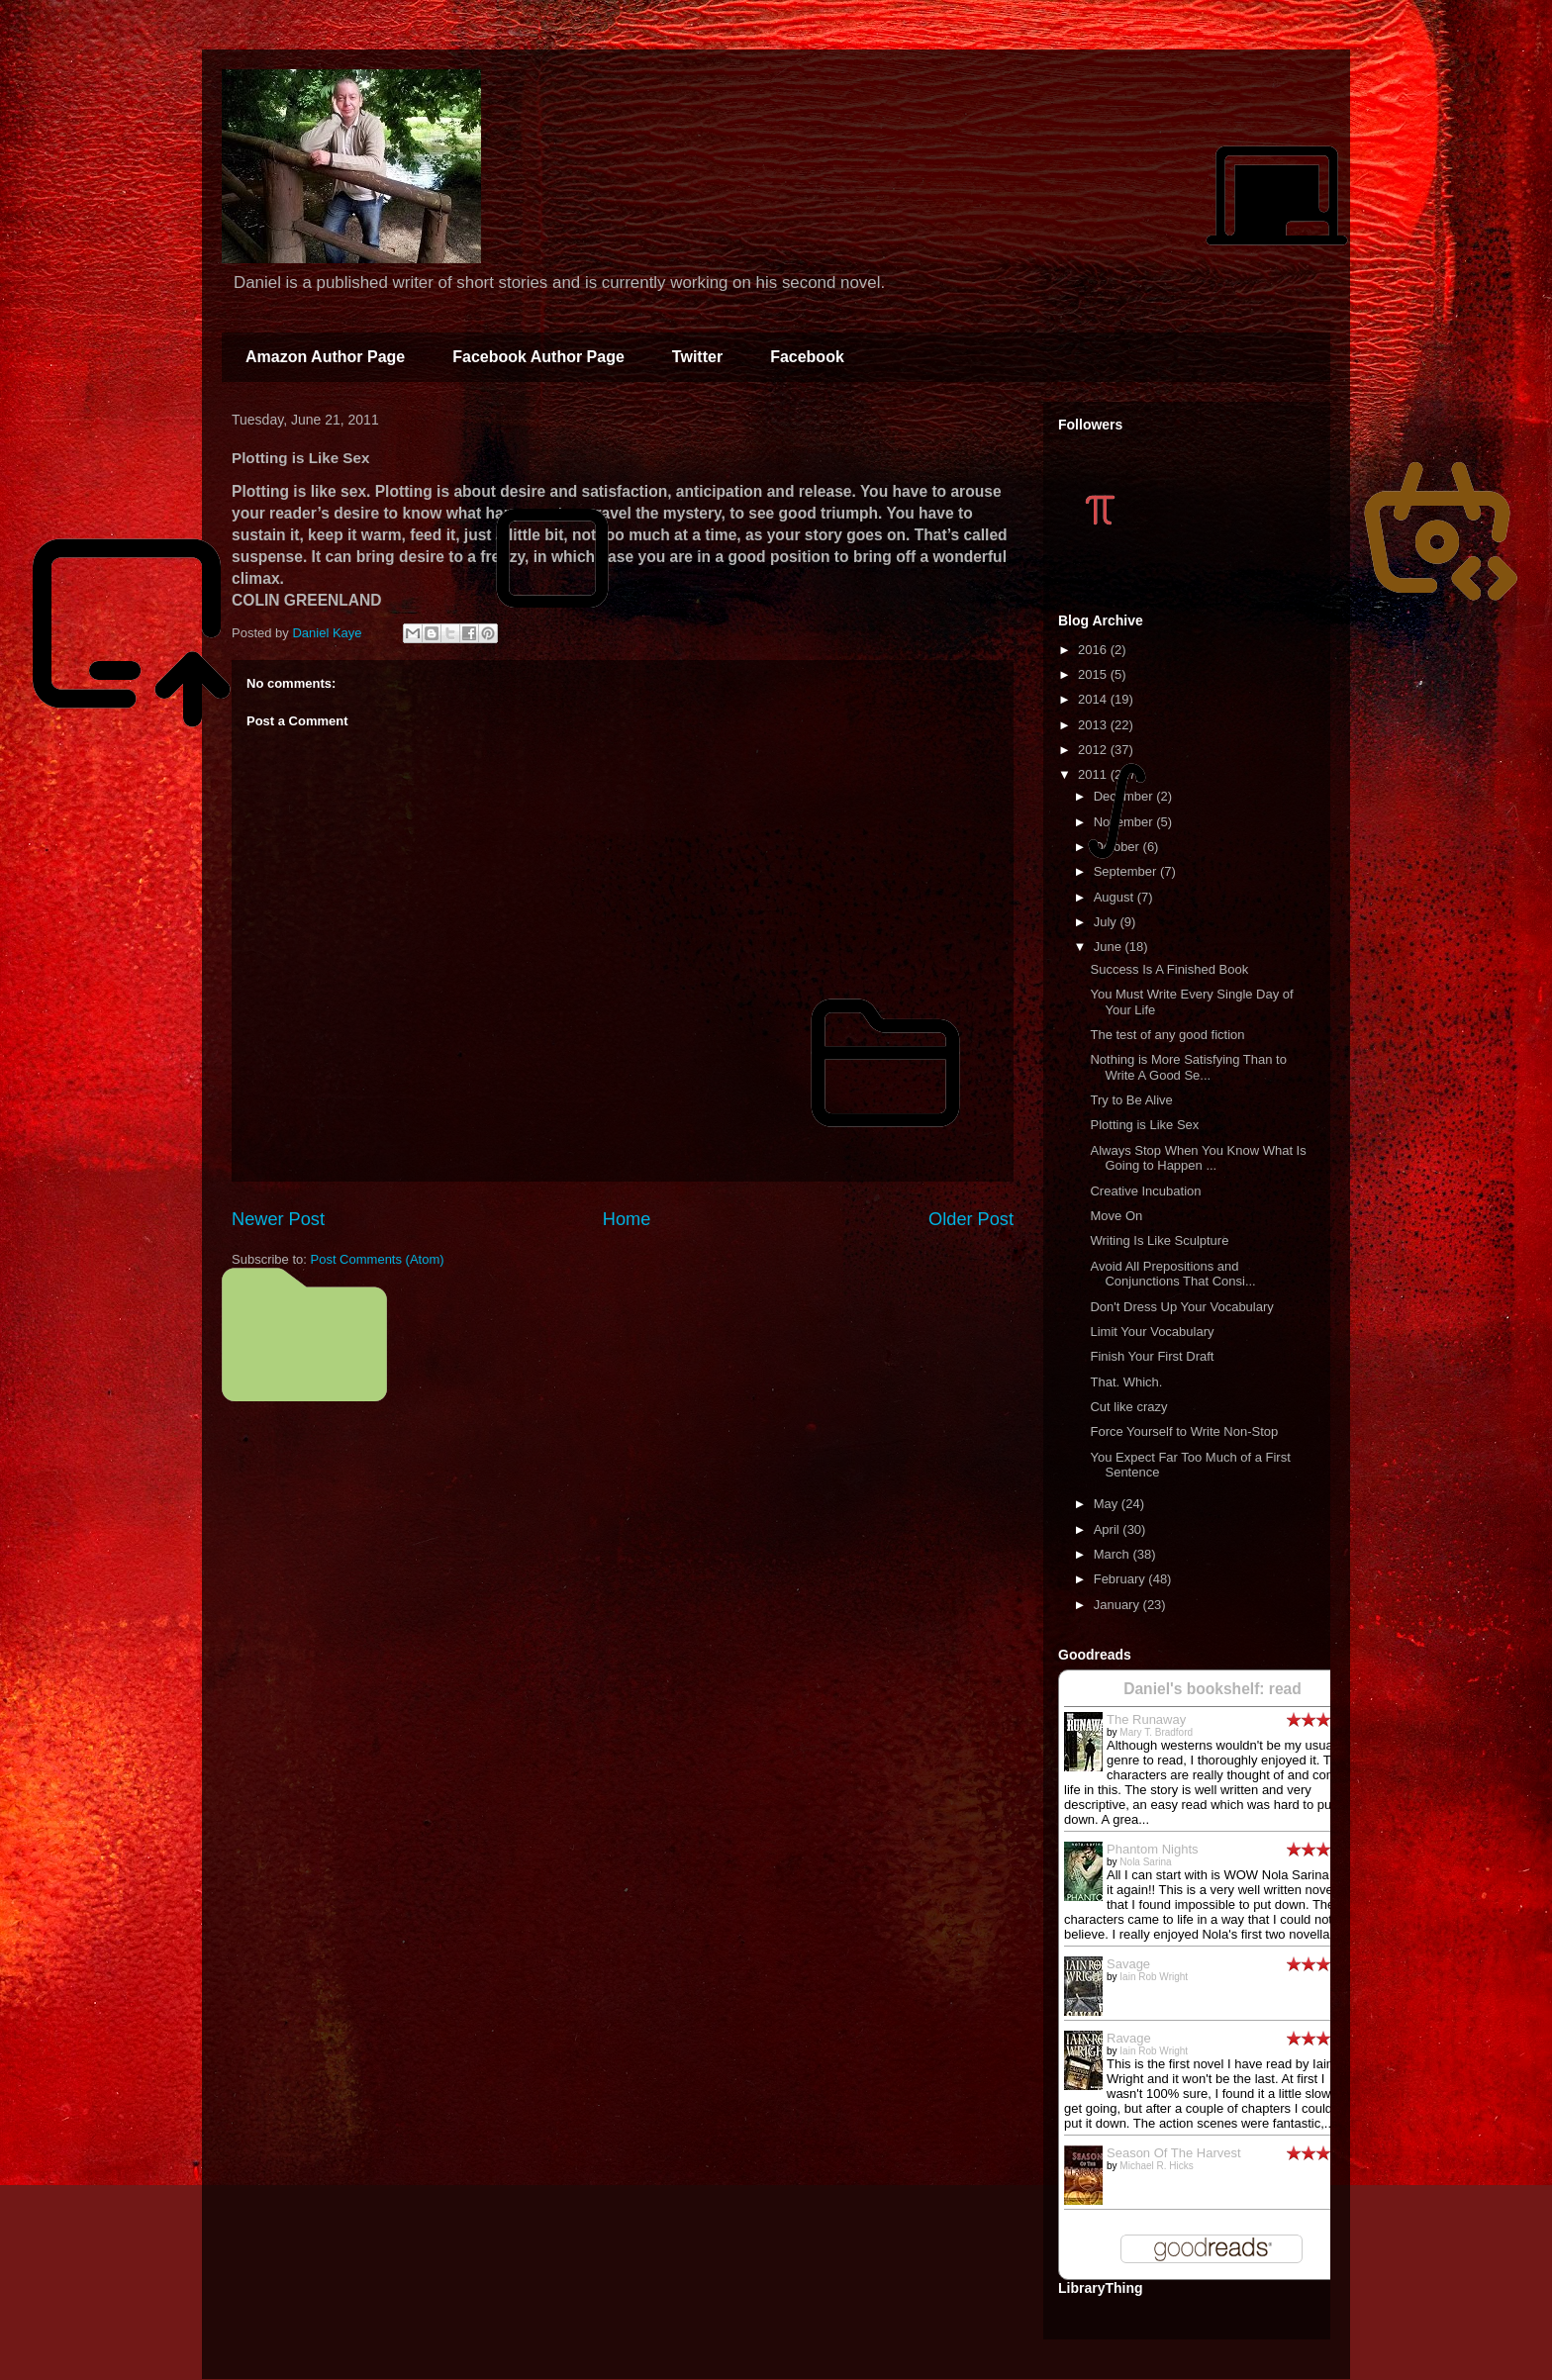 This screenshot has height=2380, width=1552. What do you see at coordinates (1116, 810) in the screenshot?
I see `access integral calculus tools` at bounding box center [1116, 810].